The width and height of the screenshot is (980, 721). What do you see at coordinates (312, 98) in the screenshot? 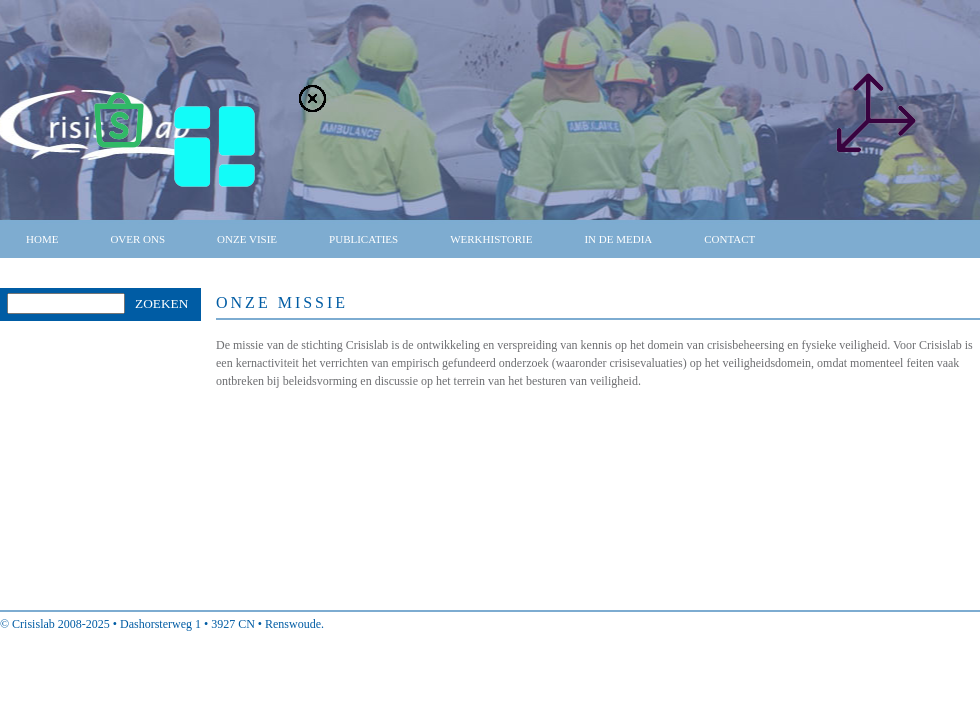
I see `dismiss or close a dialog` at bounding box center [312, 98].